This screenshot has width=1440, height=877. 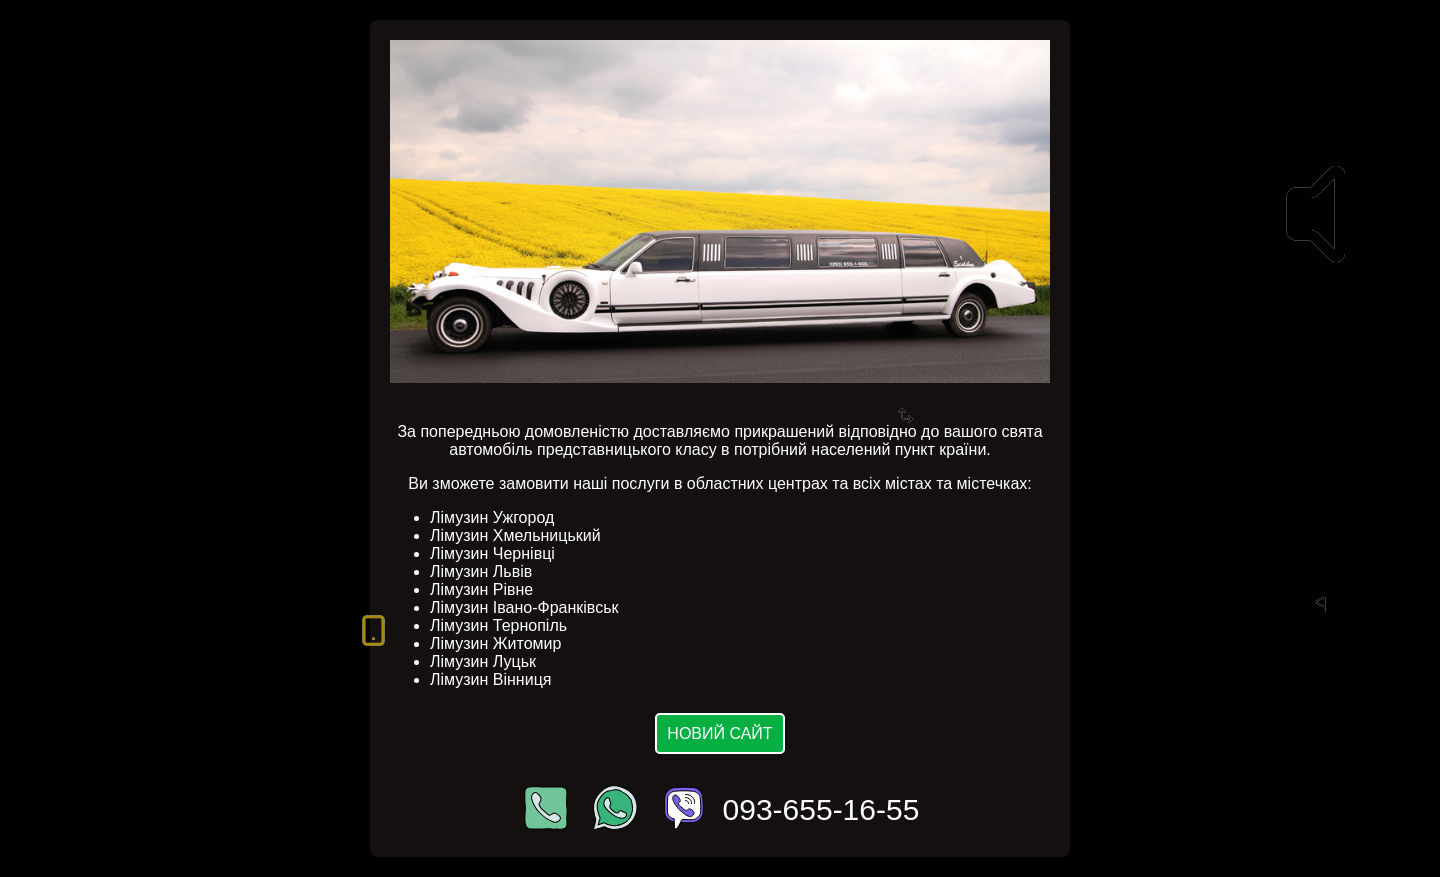 What do you see at coordinates (373, 630) in the screenshot?
I see `access mobile device settings` at bounding box center [373, 630].